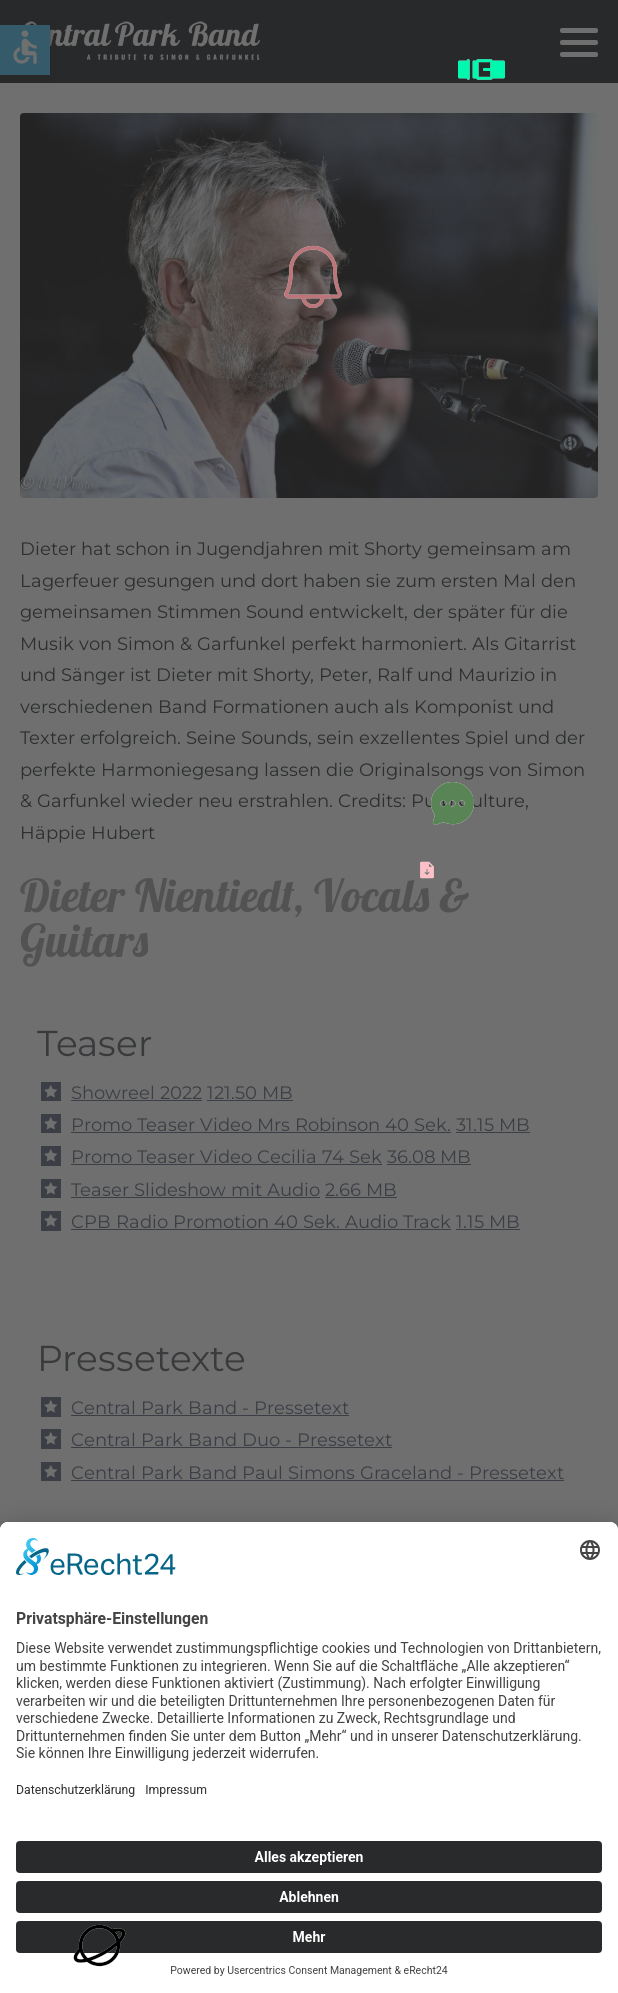  Describe the element at coordinates (427, 870) in the screenshot. I see `download a file` at that location.